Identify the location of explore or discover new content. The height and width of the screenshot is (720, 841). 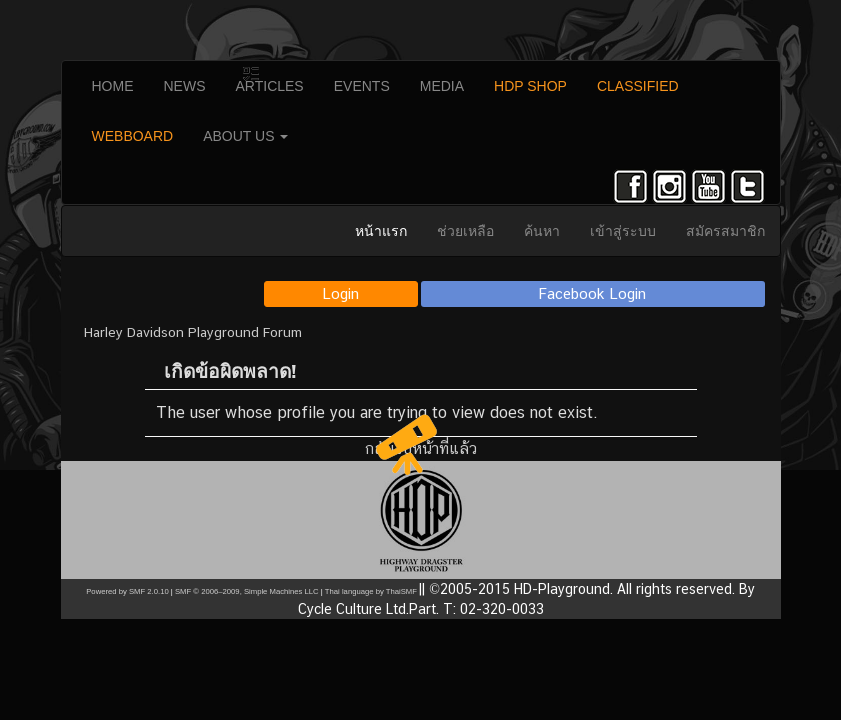
(406, 444).